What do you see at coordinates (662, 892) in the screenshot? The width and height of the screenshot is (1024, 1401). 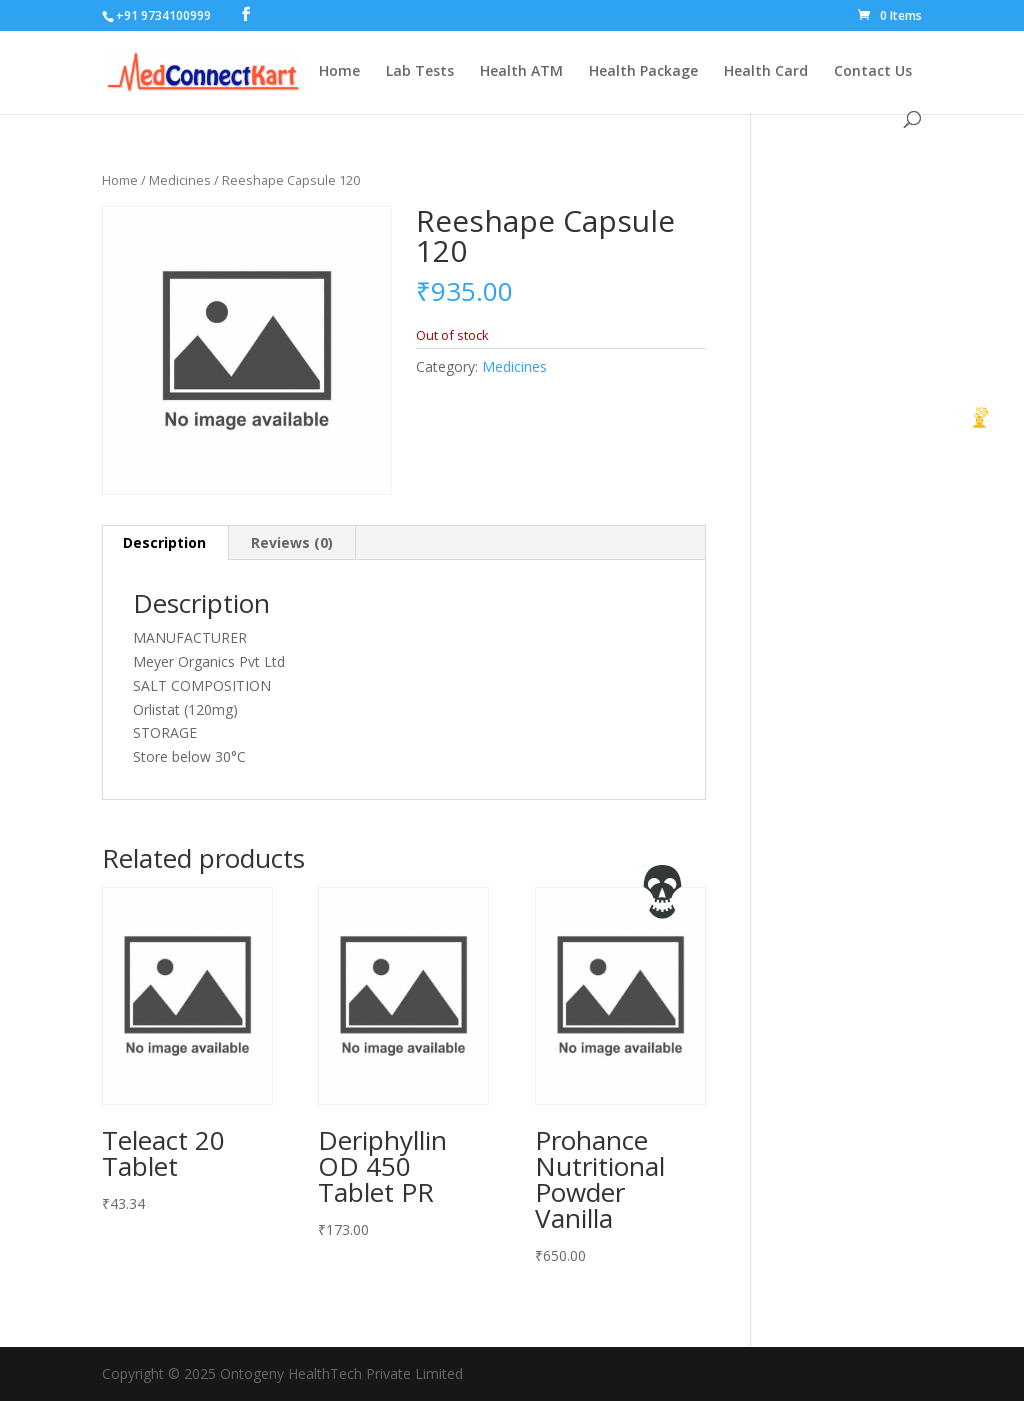 I see `dark humor or comedy category in a game` at bounding box center [662, 892].